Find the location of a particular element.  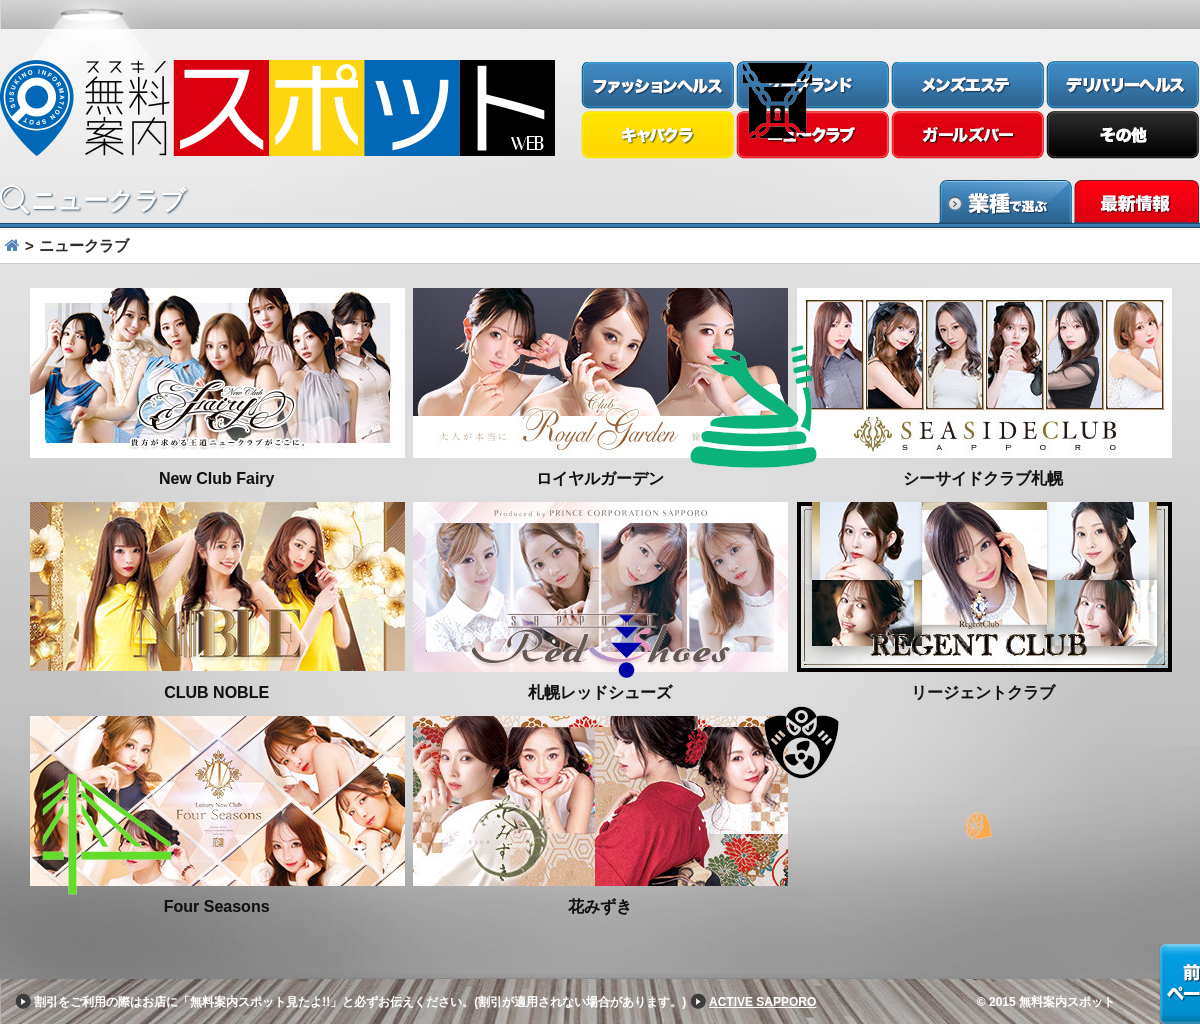

access secure storage or vault is located at coordinates (777, 100).